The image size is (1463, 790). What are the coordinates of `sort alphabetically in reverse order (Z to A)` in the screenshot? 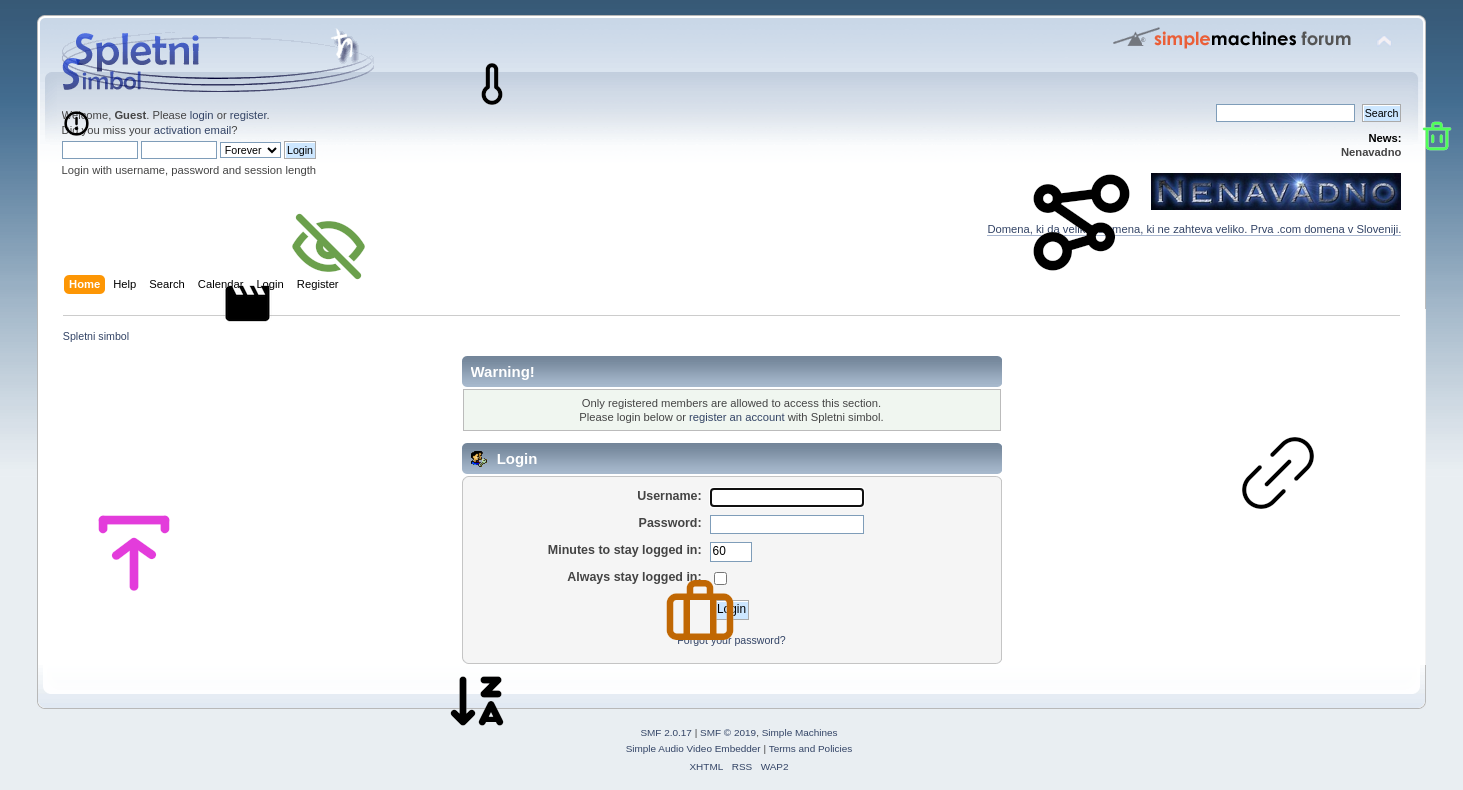 It's located at (477, 701).